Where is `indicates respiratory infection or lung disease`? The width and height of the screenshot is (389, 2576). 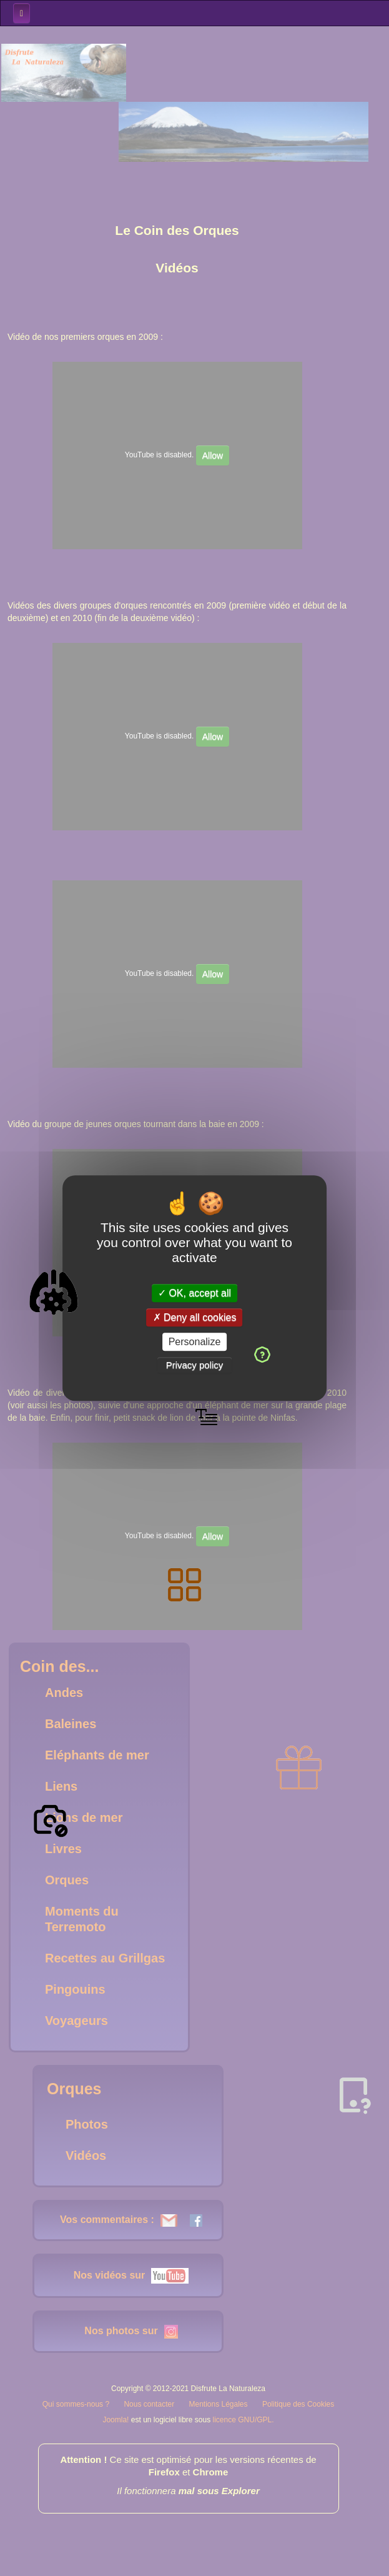
indicates respiratory infection or lung disease is located at coordinates (54, 1291).